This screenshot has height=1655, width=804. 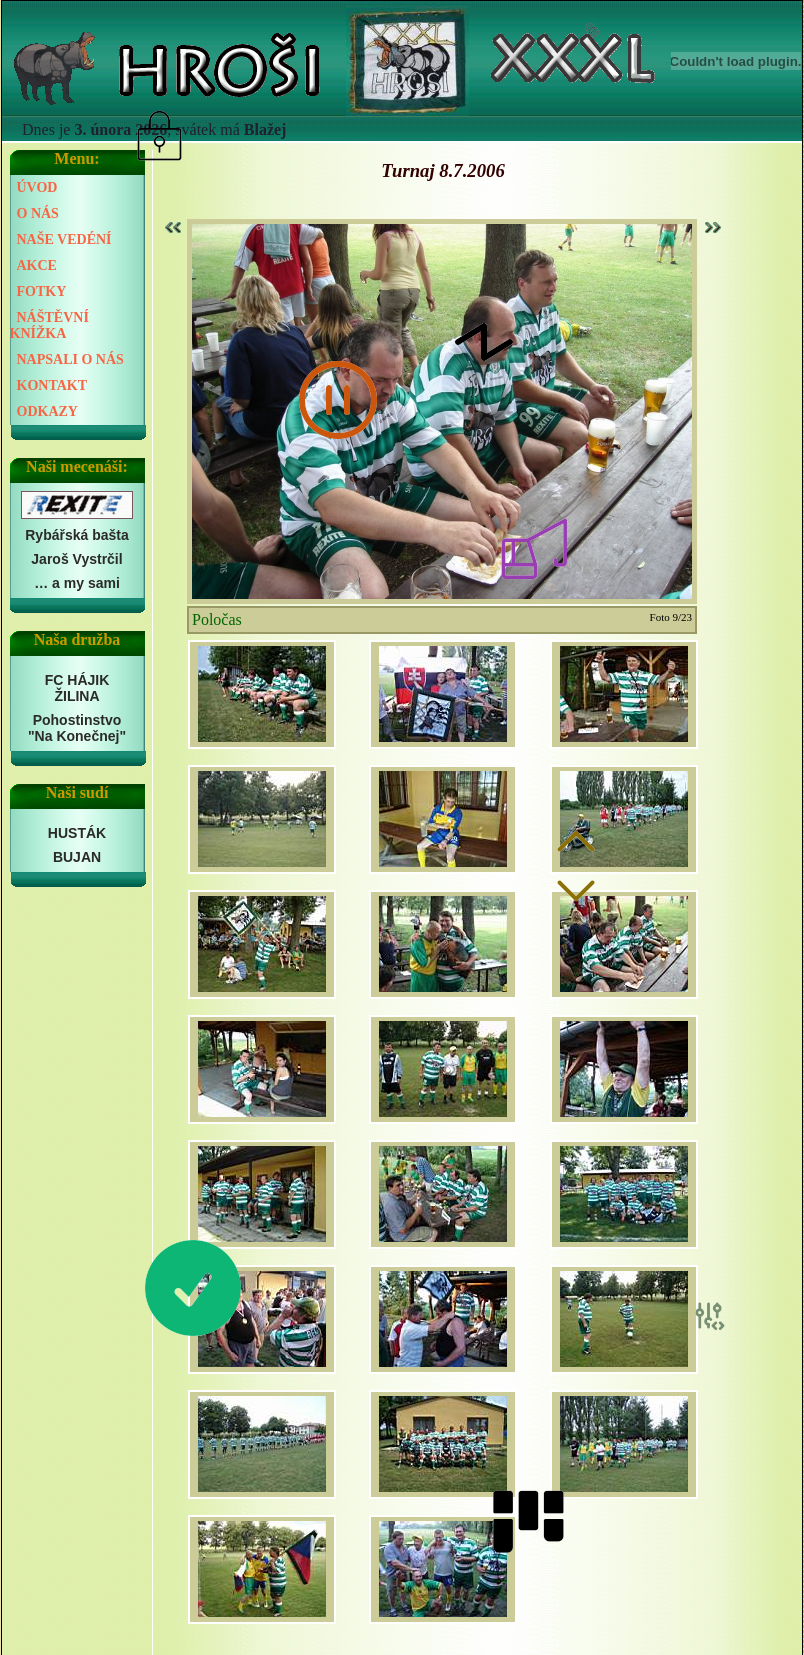 What do you see at coordinates (592, 30) in the screenshot?
I see `merge or combine selected layers` at bounding box center [592, 30].